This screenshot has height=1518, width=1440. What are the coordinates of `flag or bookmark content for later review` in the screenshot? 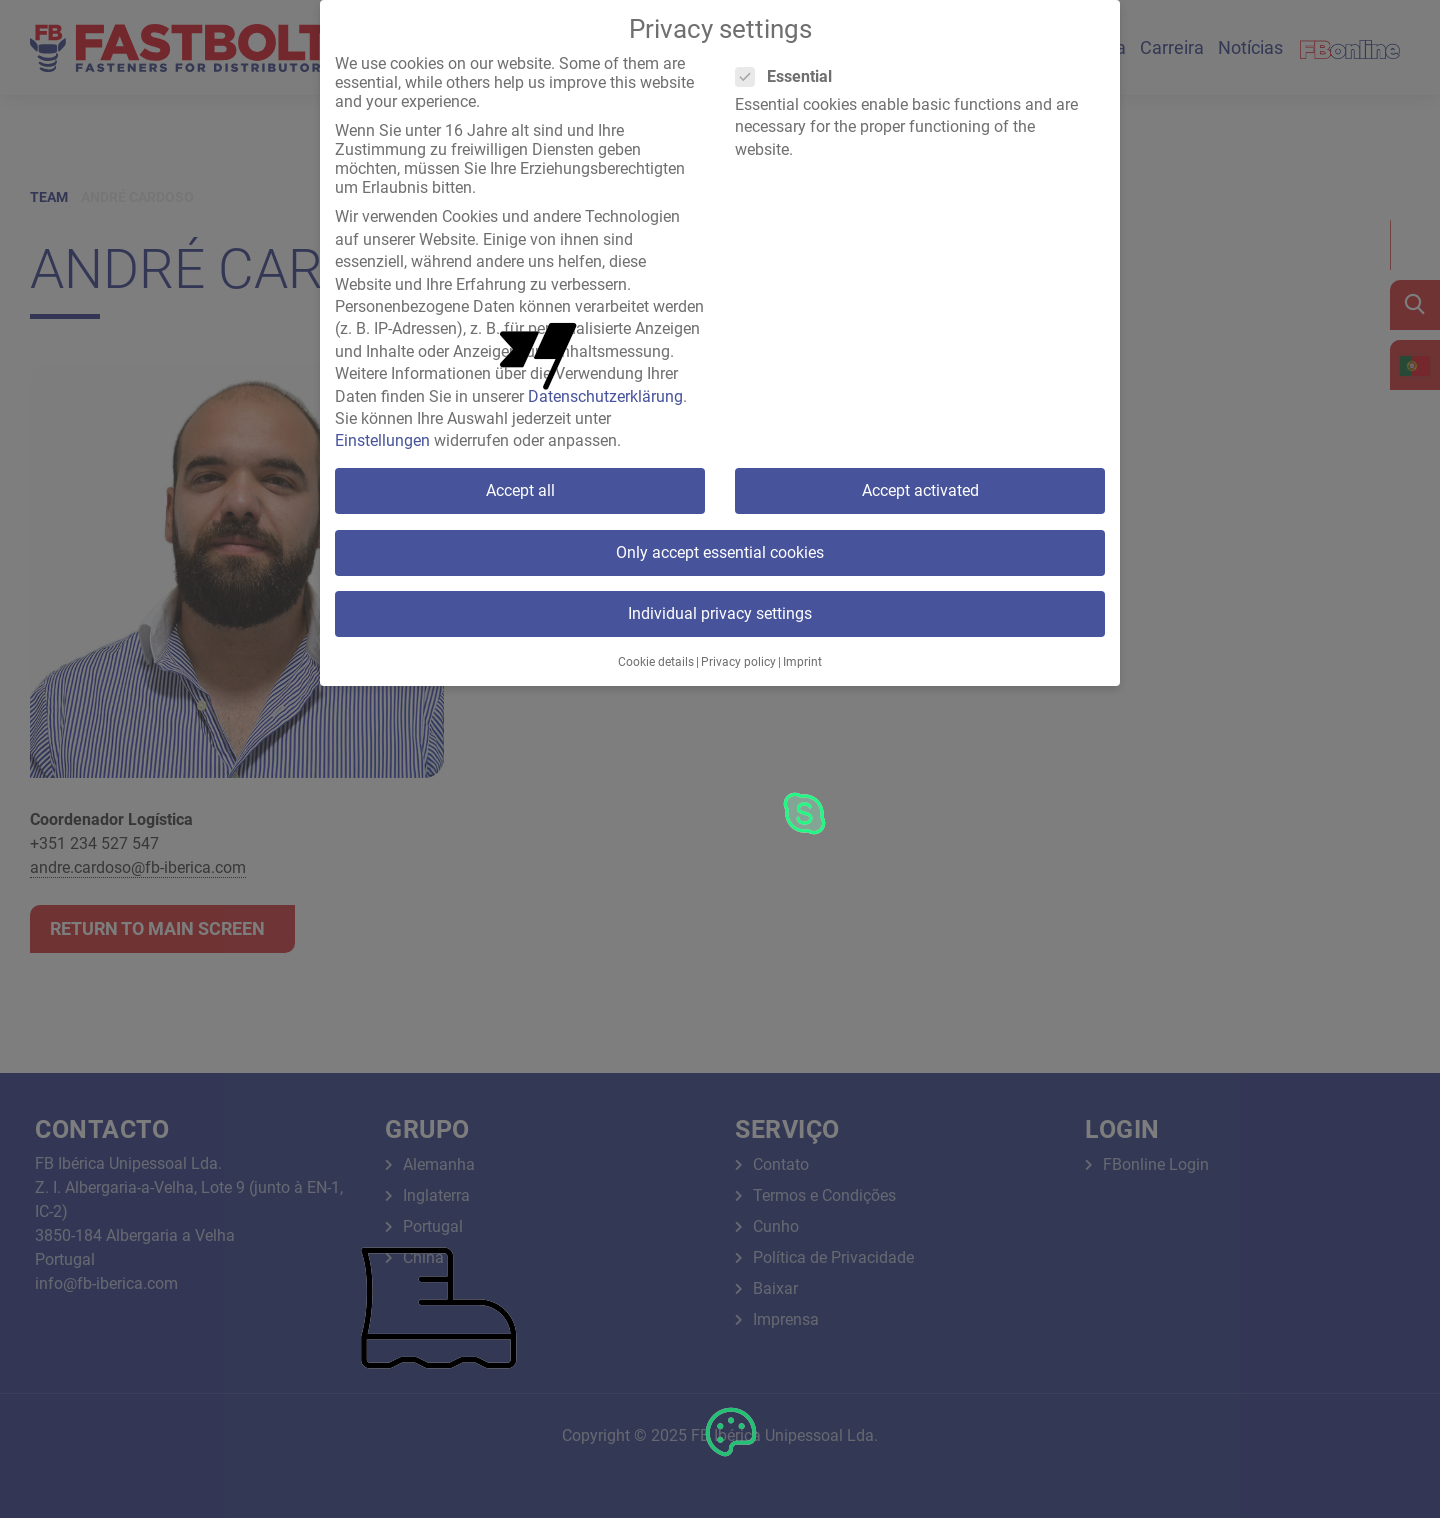 It's located at (537, 353).